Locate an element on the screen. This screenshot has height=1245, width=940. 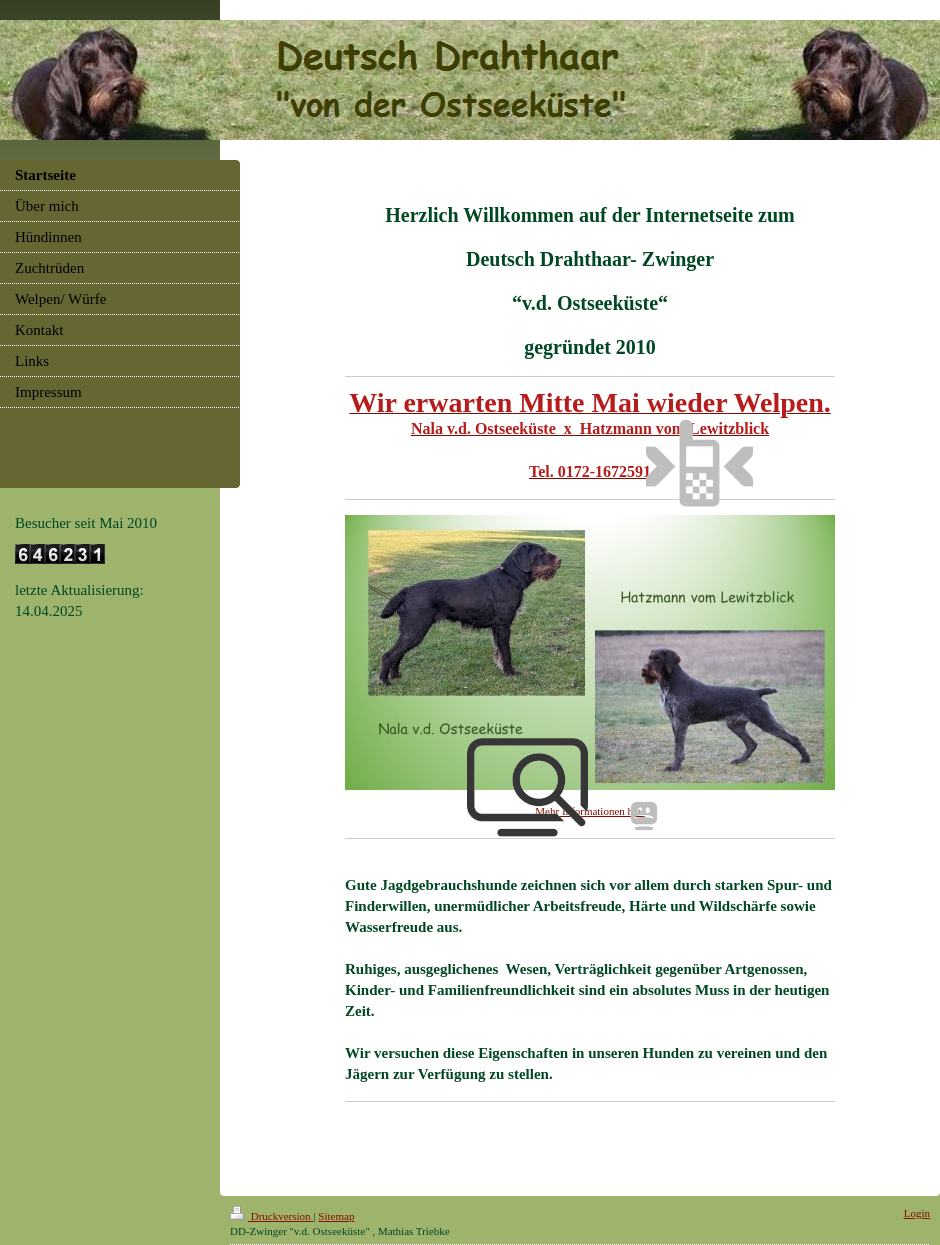
indicates active cellular network connection is located at coordinates (699, 466).